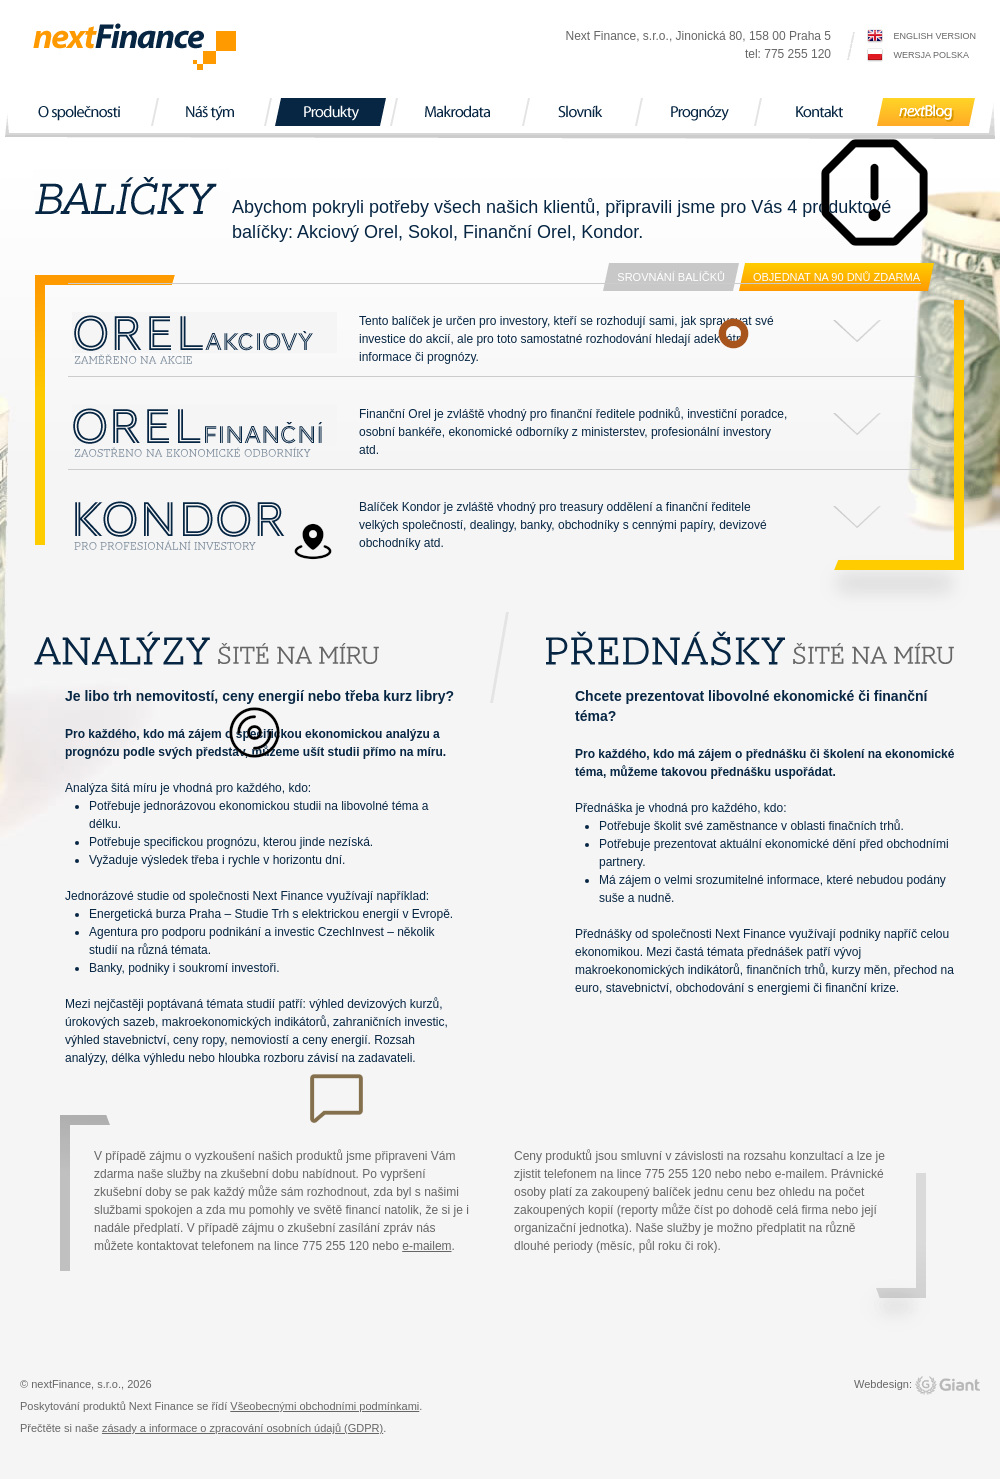 Image resolution: width=1000 pixels, height=1479 pixels. What do you see at coordinates (336, 1094) in the screenshot?
I see `open chat or messaging` at bounding box center [336, 1094].